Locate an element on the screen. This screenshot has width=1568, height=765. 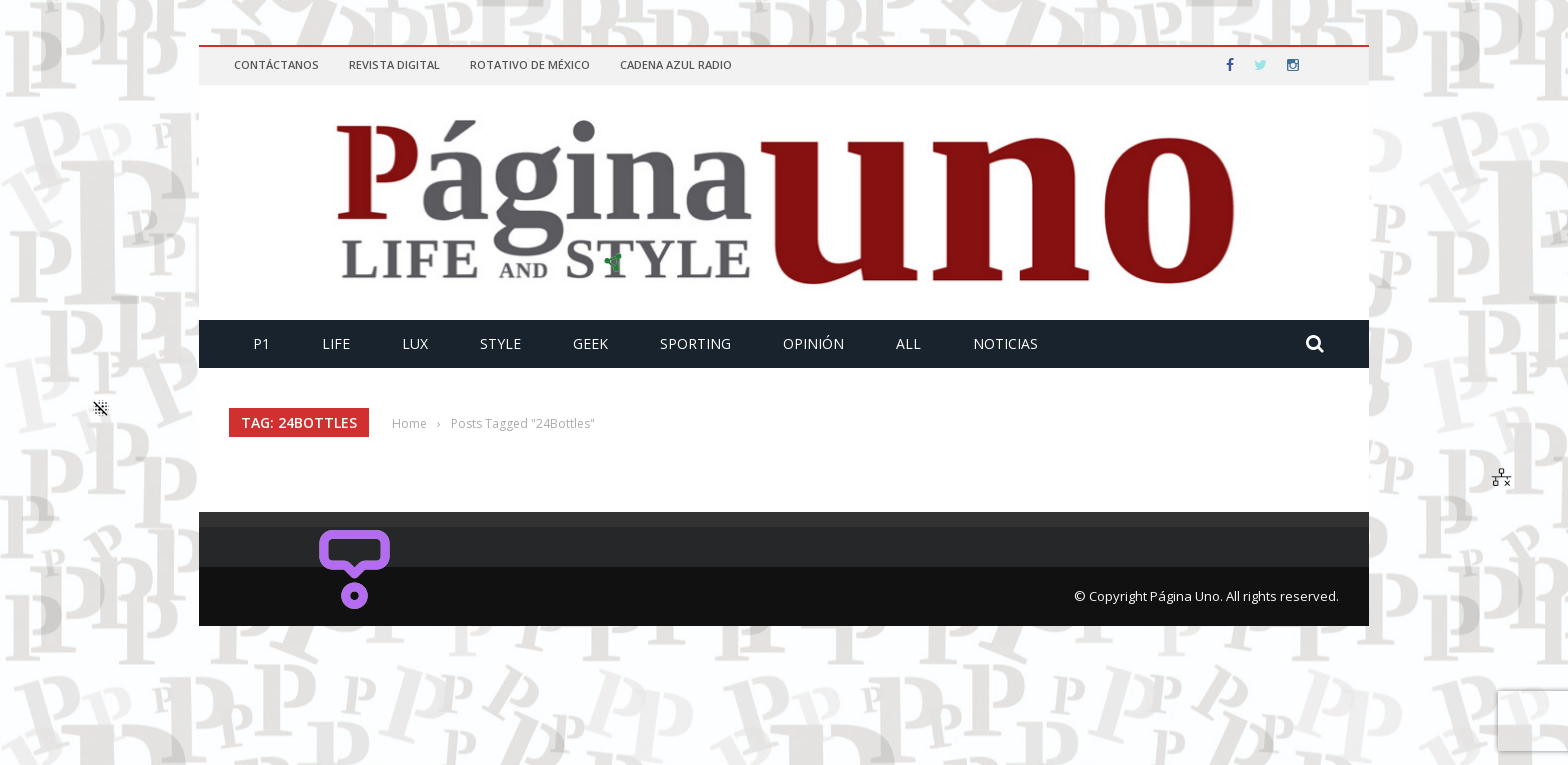
view network connections is located at coordinates (613, 262).